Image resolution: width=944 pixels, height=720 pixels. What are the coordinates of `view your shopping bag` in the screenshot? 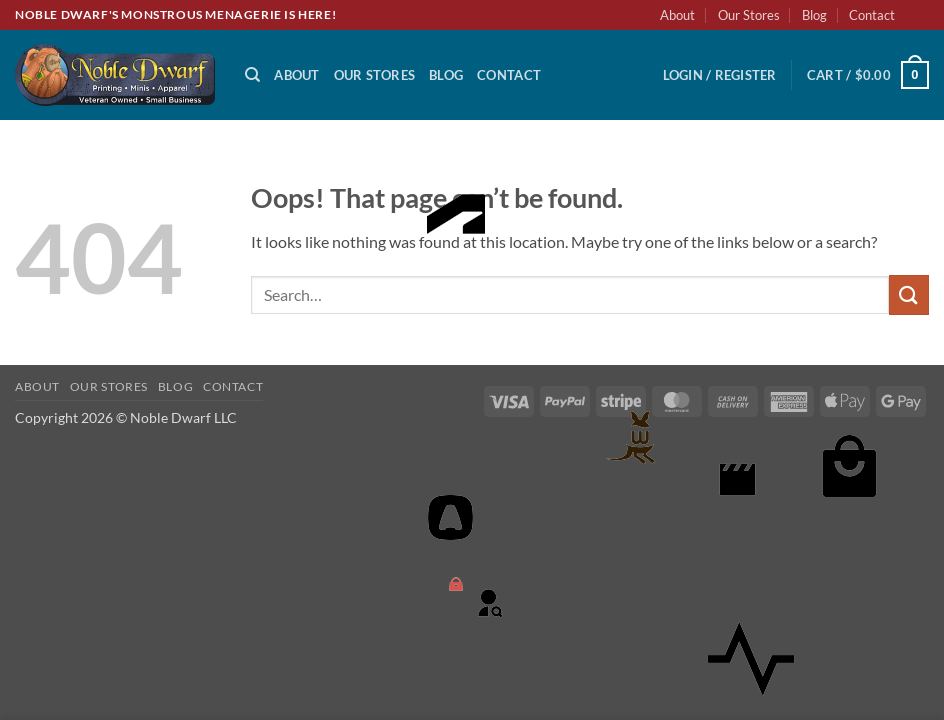 It's located at (849, 467).